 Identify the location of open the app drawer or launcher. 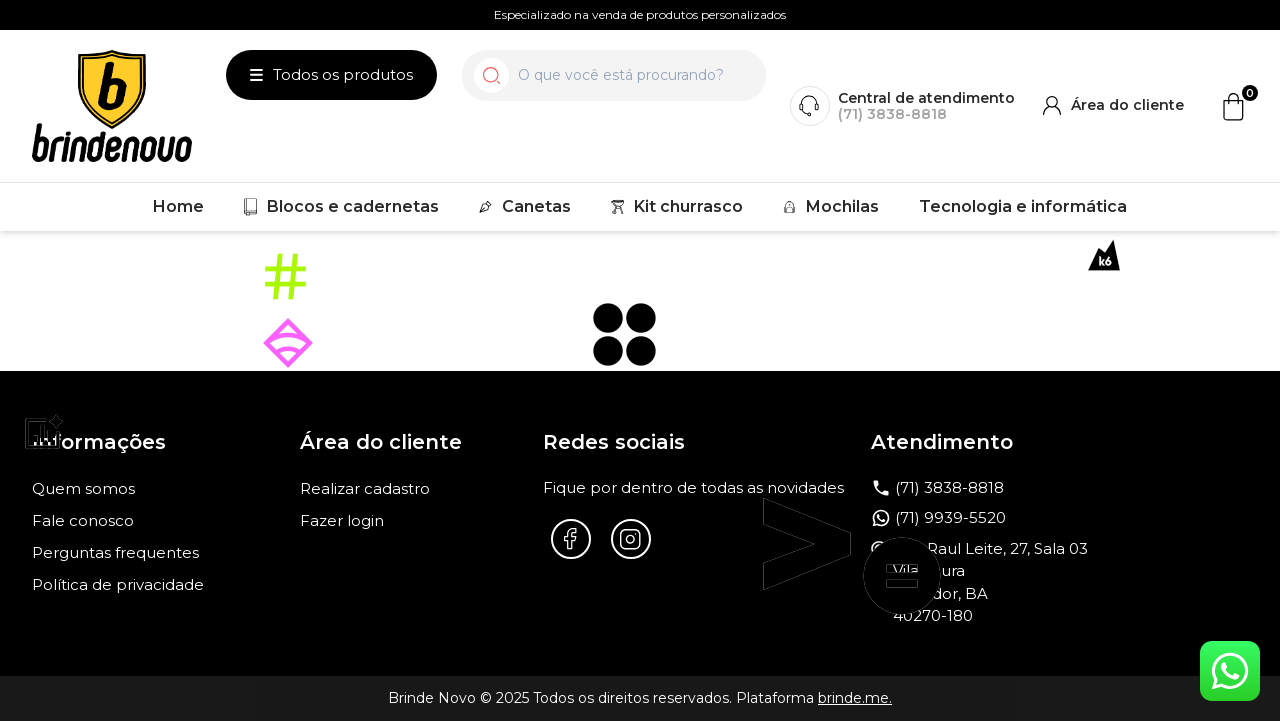
(624, 334).